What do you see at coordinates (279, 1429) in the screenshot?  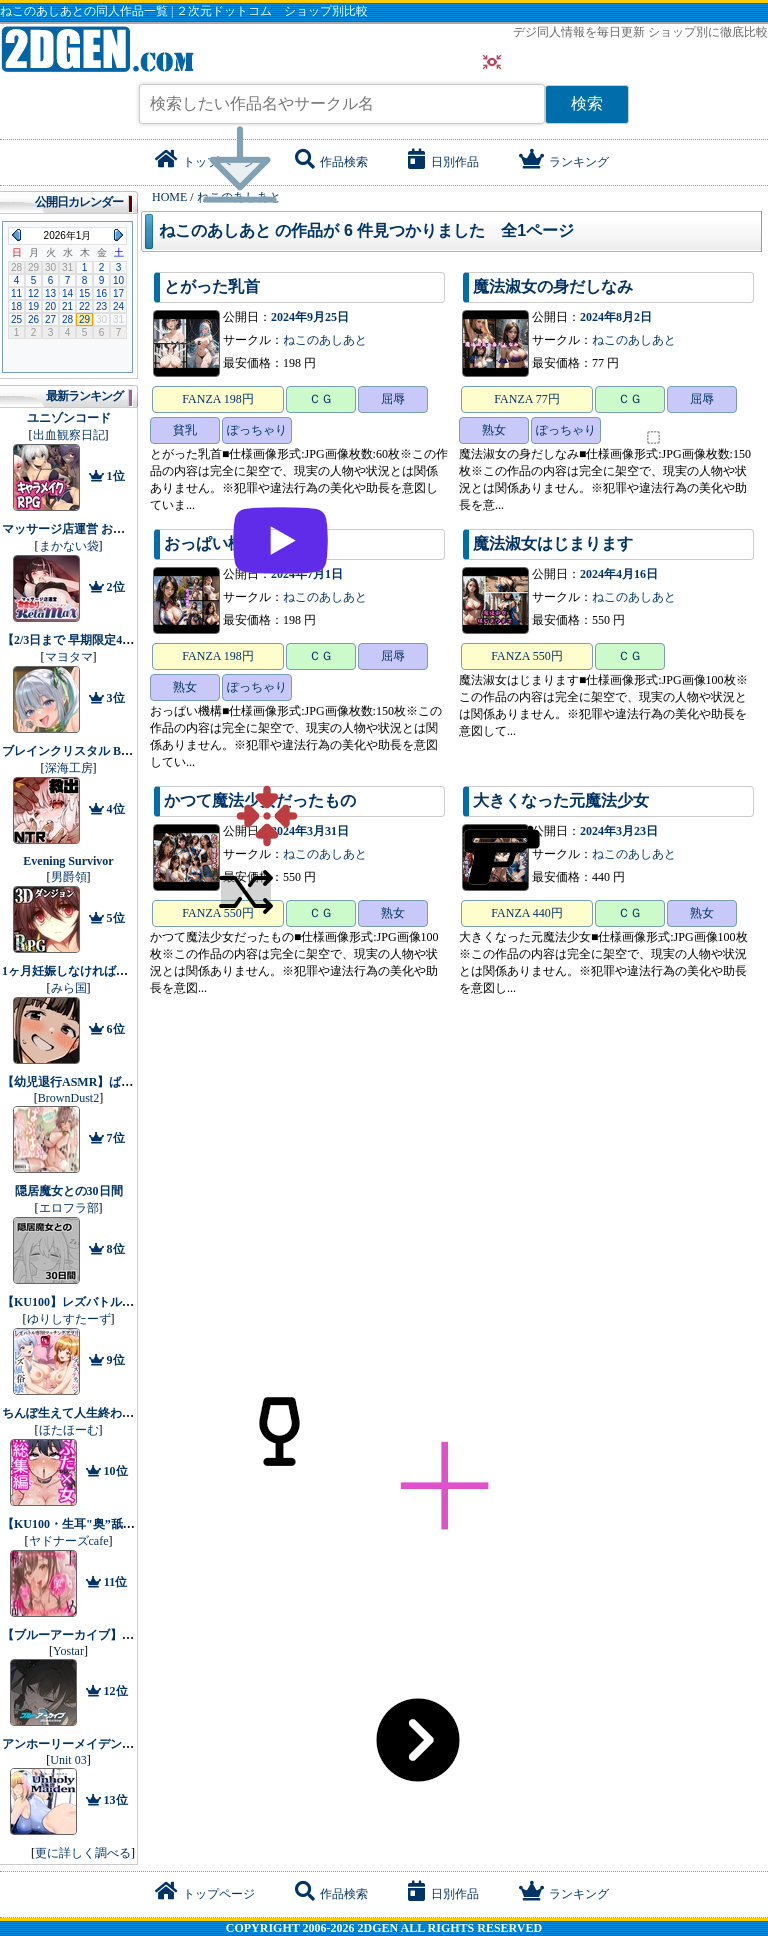 I see `browse wine or beverage options` at bounding box center [279, 1429].